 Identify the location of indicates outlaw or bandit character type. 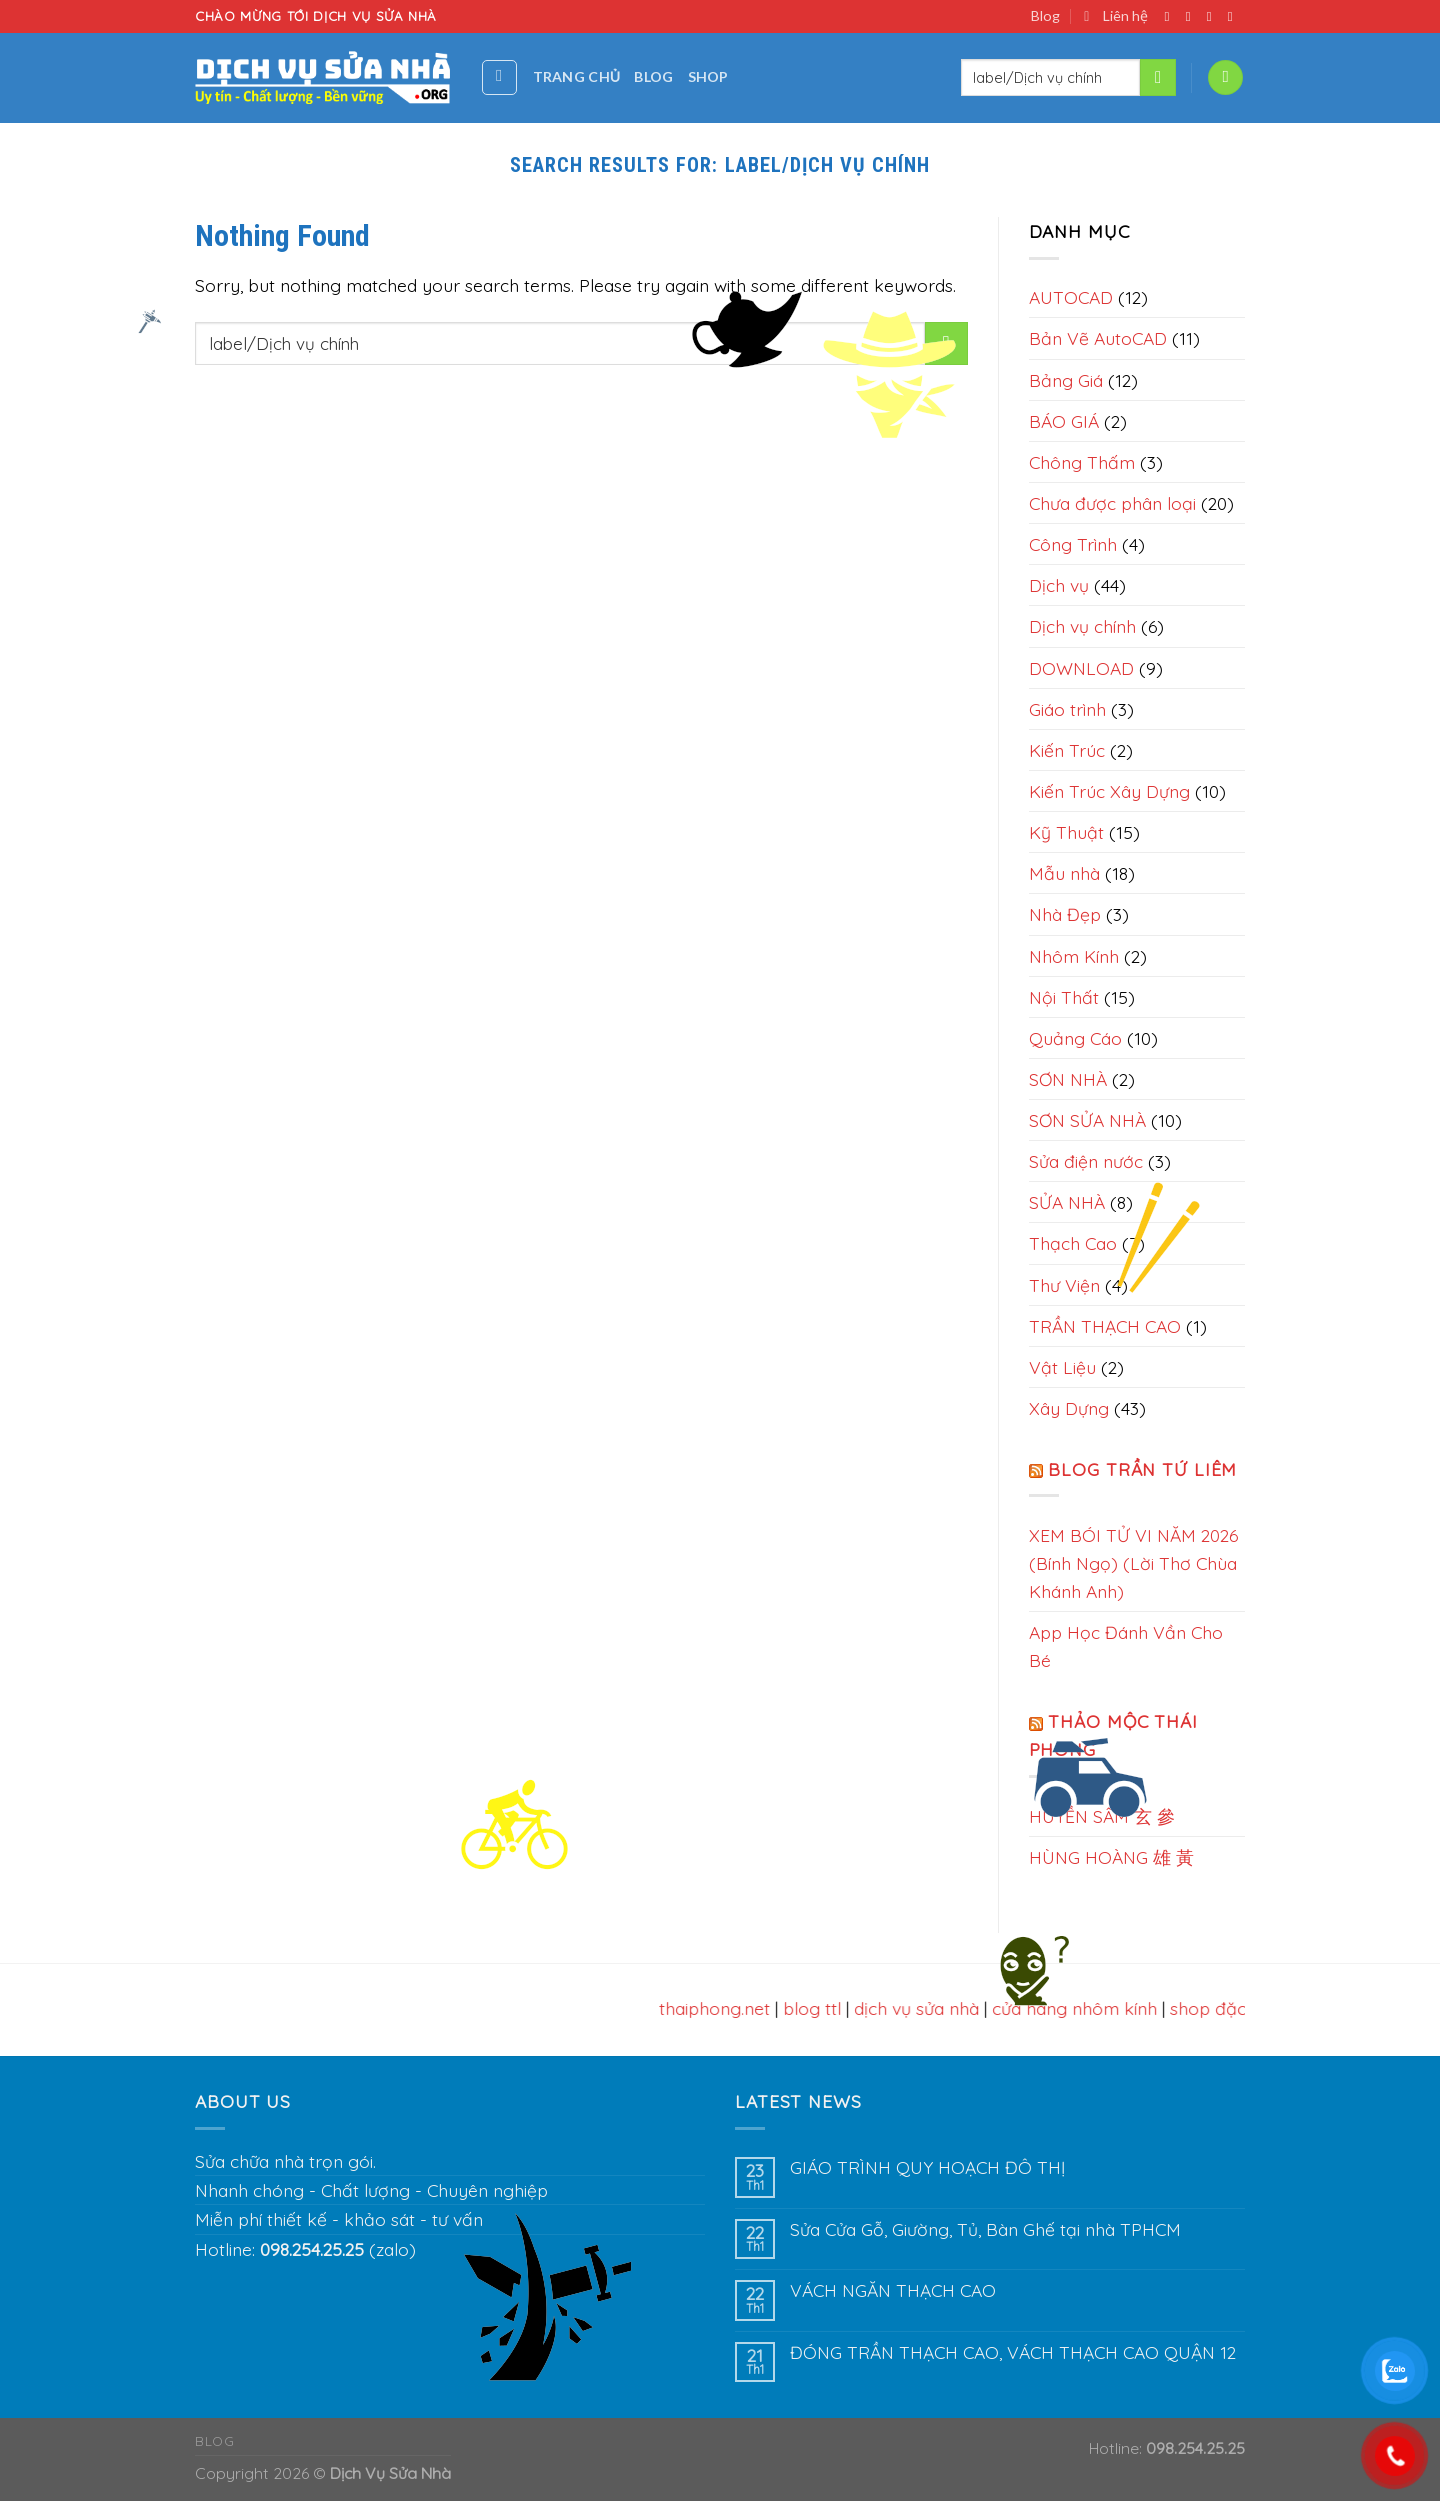
(889, 372).